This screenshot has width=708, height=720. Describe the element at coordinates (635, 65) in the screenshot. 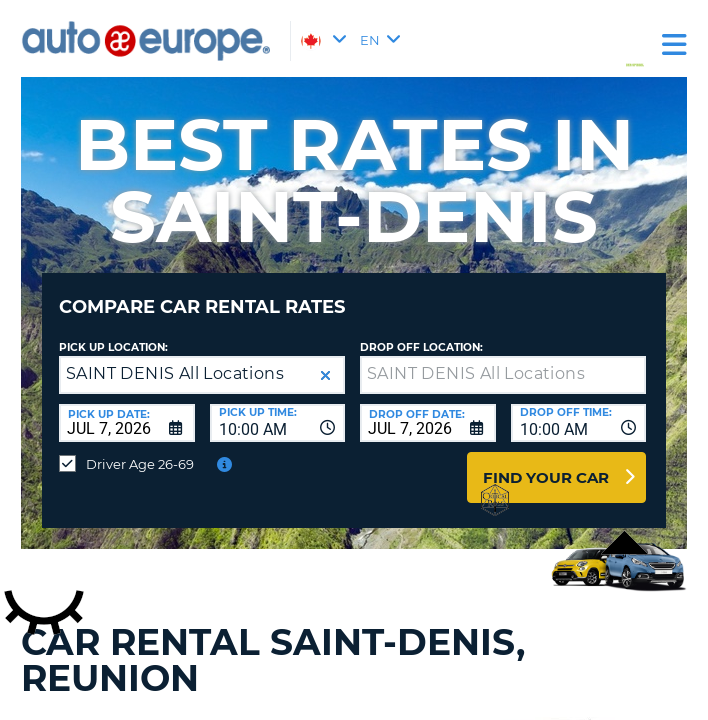

I see `visit Der Spiegel news website` at that location.